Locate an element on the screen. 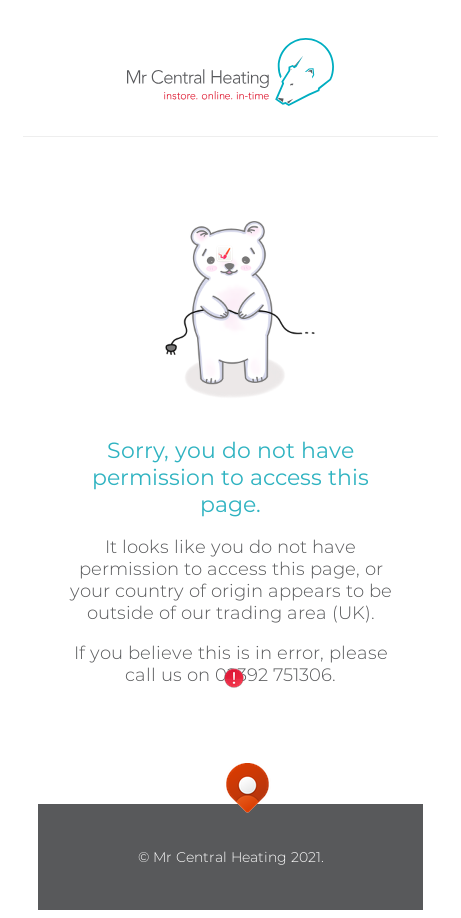  open the maps app is located at coordinates (247, 788).